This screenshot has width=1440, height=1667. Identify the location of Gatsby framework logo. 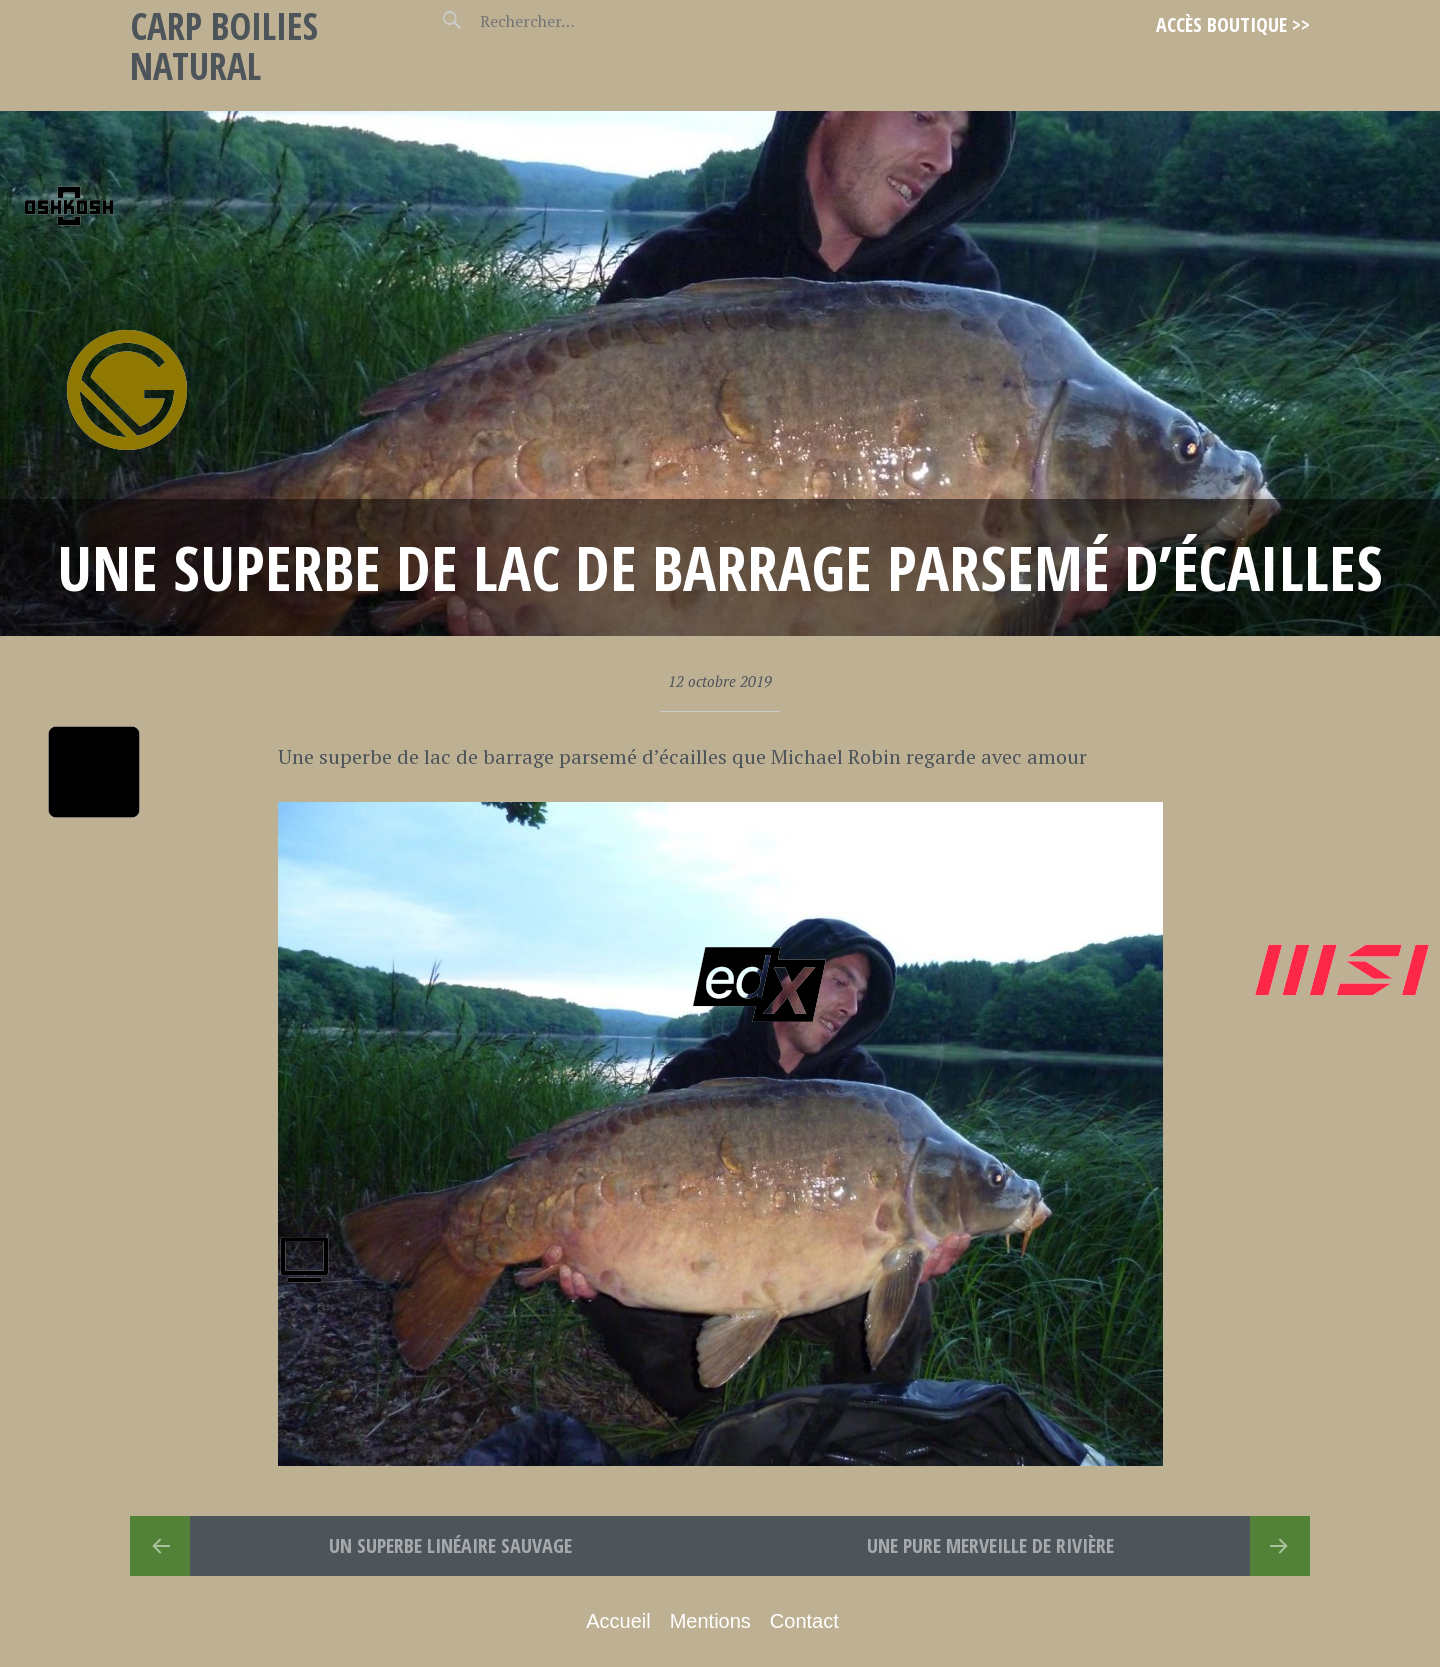
(127, 390).